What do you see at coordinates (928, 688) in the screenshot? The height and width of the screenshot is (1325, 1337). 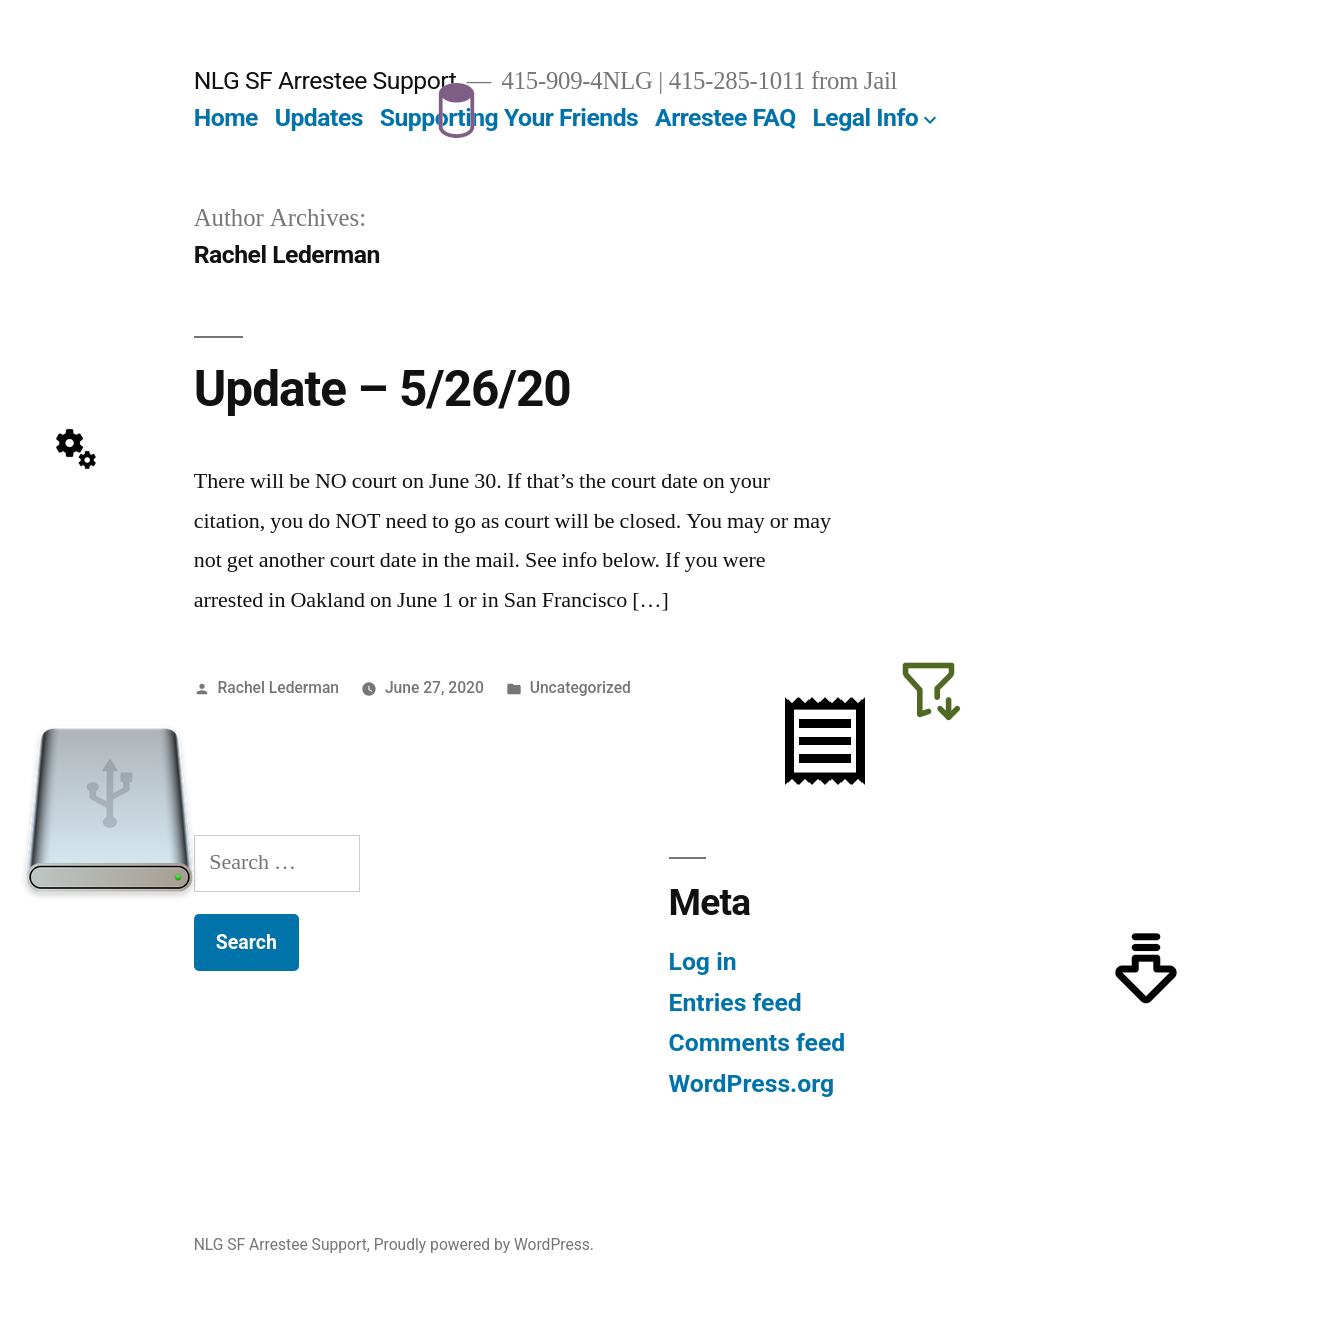 I see `sort filtered results in descending order` at bounding box center [928, 688].